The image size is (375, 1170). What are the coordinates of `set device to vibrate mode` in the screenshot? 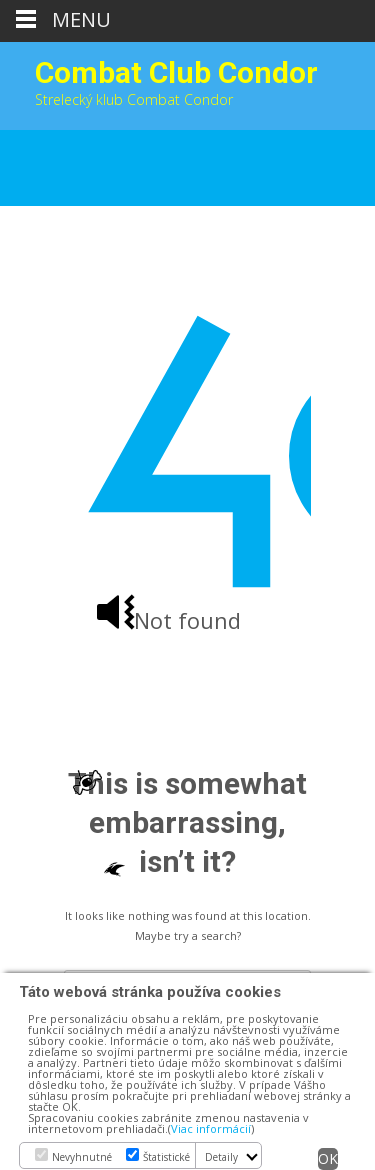 It's located at (117, 612).